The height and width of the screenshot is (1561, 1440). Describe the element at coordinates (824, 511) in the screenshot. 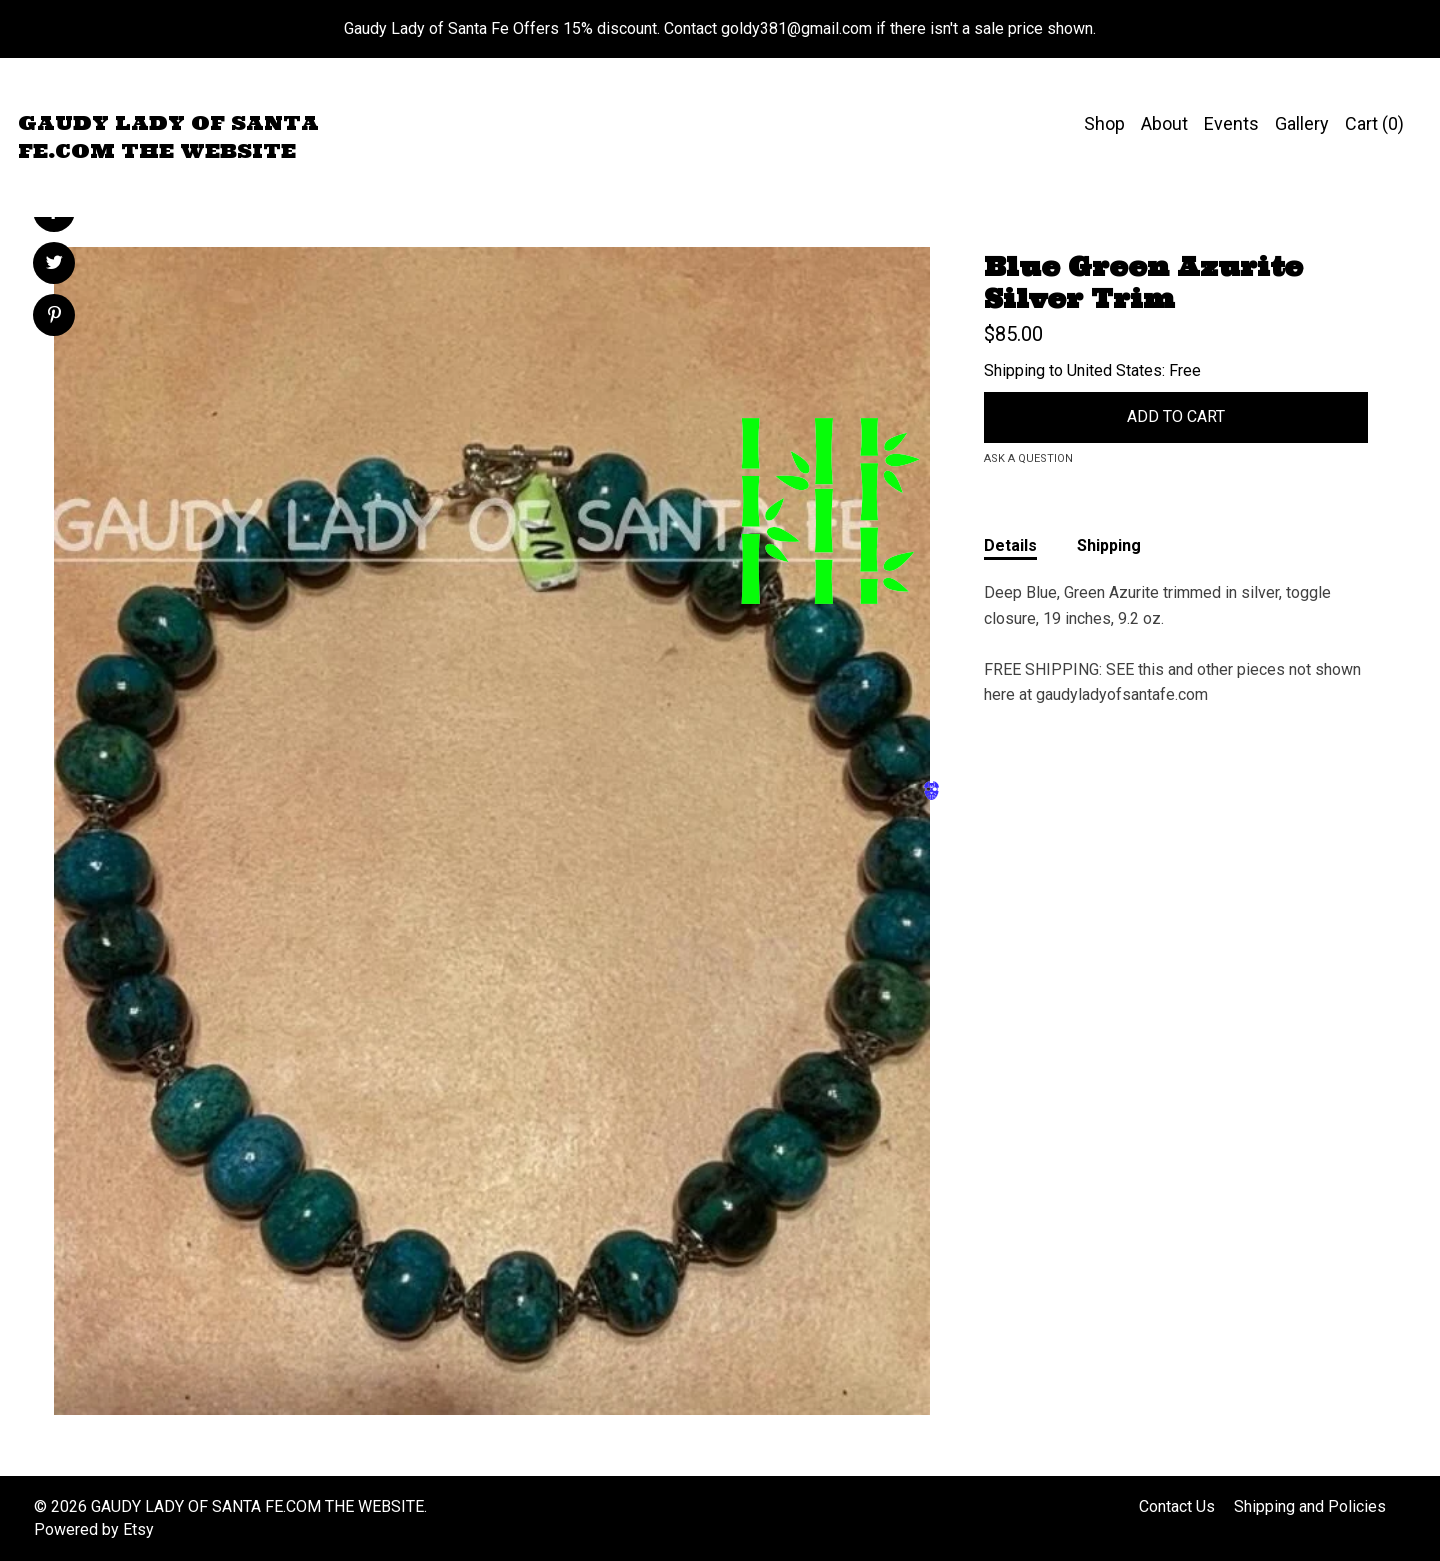

I see `bamboo plant icon for nature or zen-themed content` at that location.